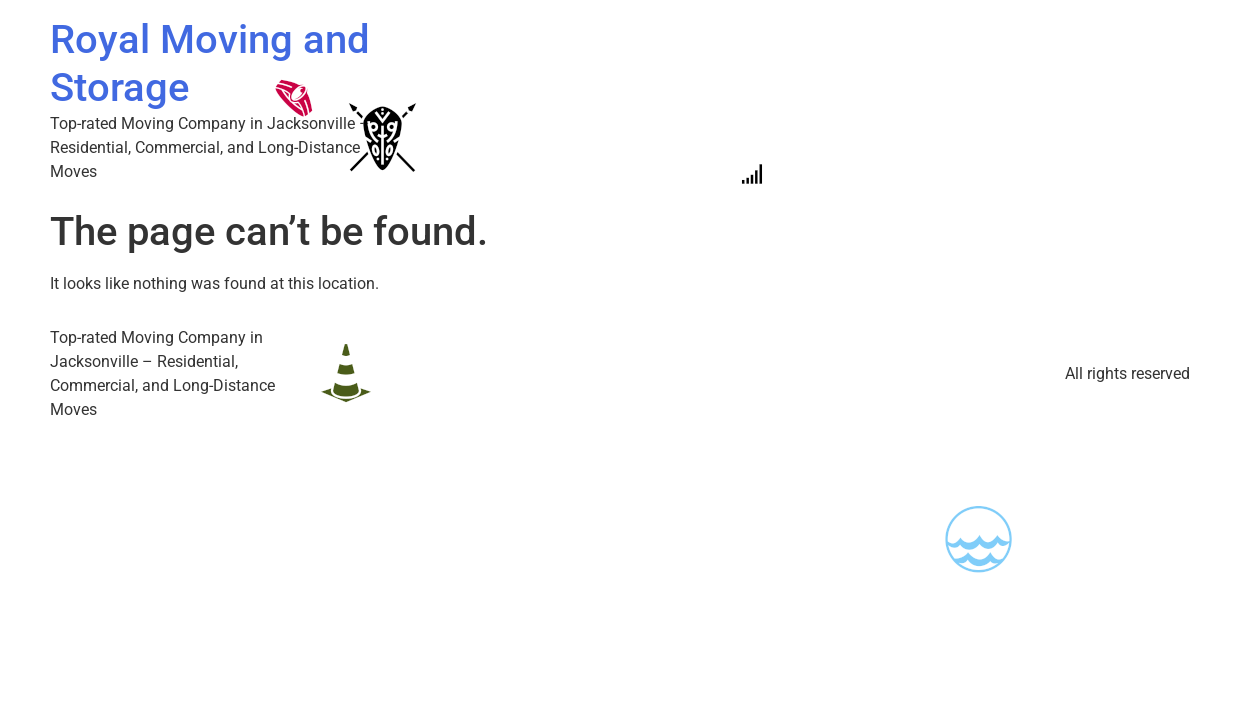  What do you see at coordinates (294, 98) in the screenshot?
I see `equip a power ring item` at bounding box center [294, 98].